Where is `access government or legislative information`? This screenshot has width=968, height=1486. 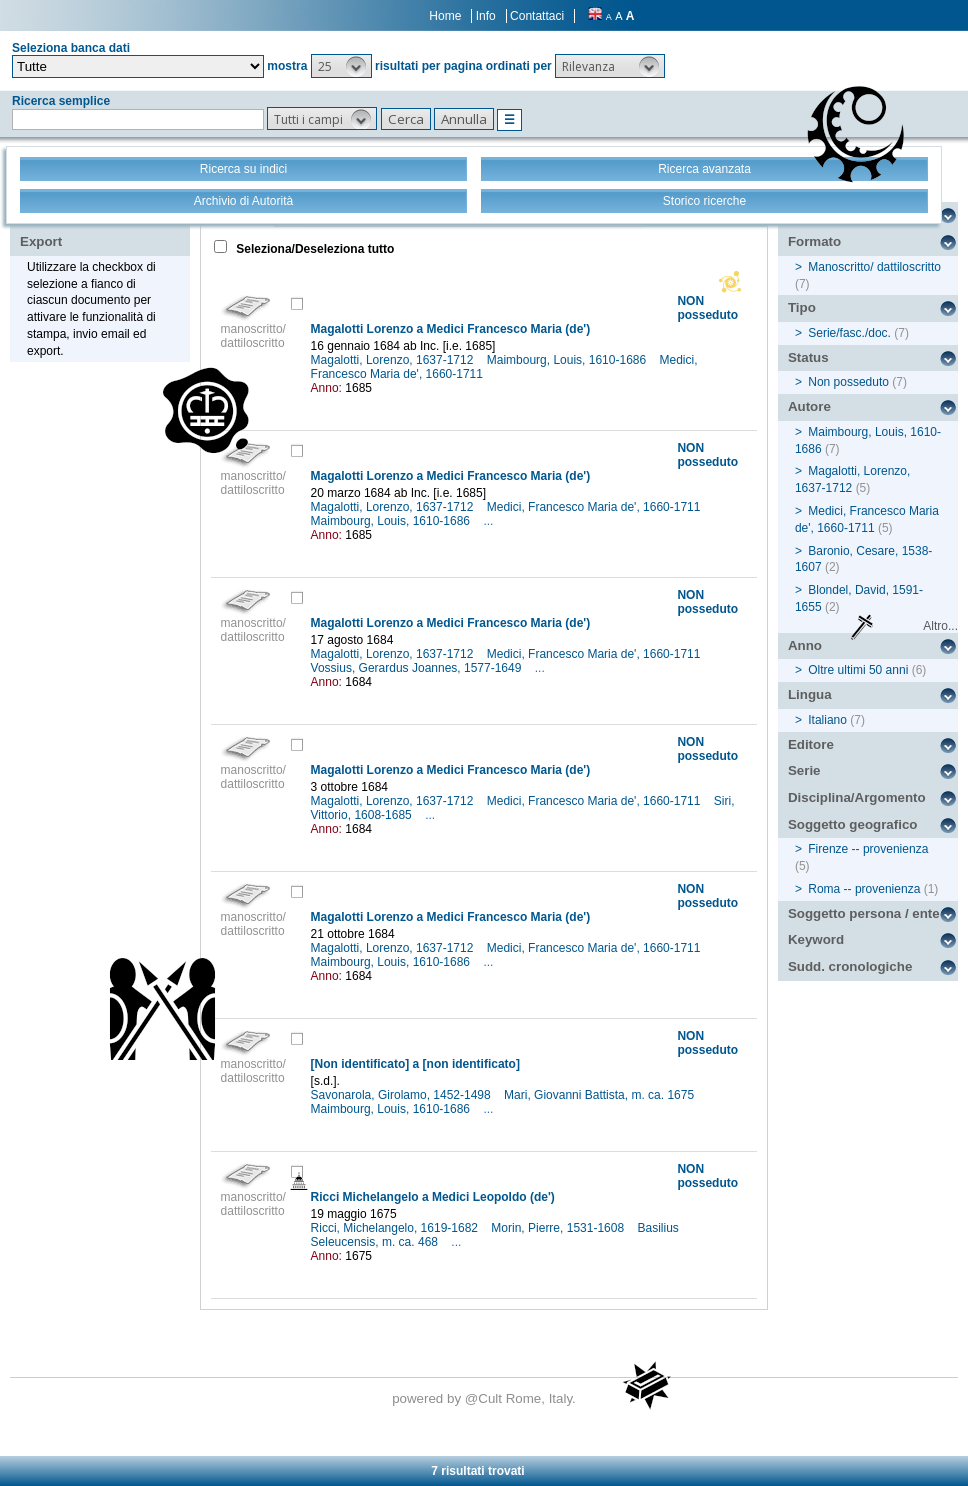 access government or legislative information is located at coordinates (299, 1181).